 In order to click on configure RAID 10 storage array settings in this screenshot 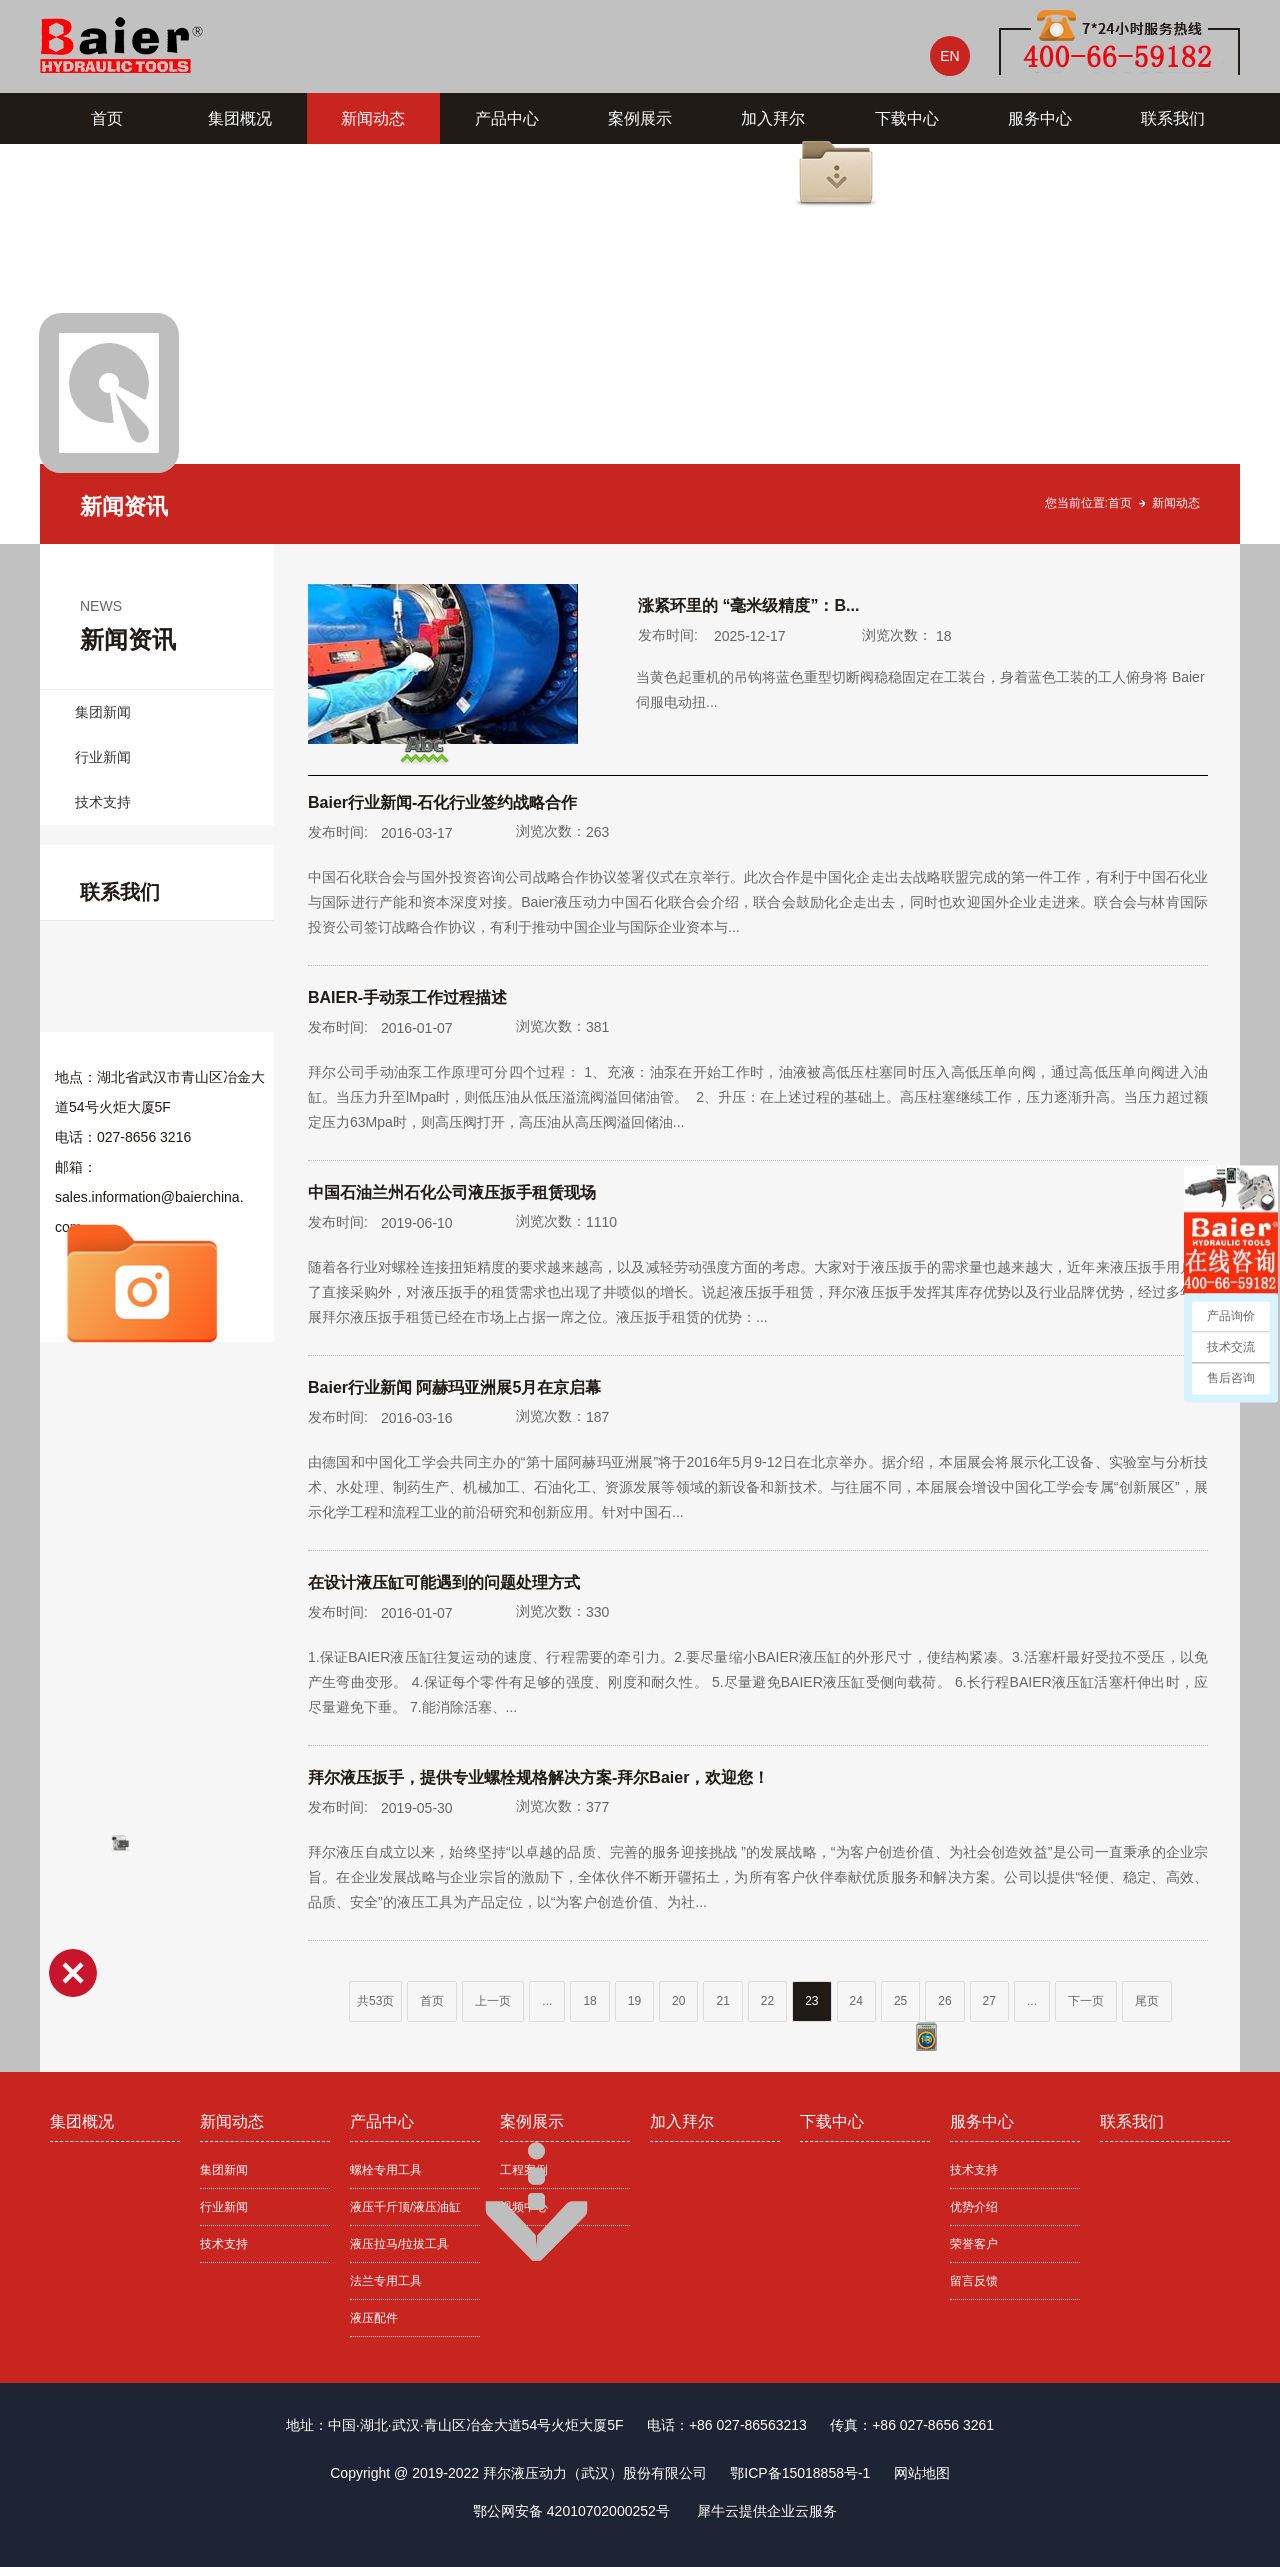, I will do `click(926, 2036)`.